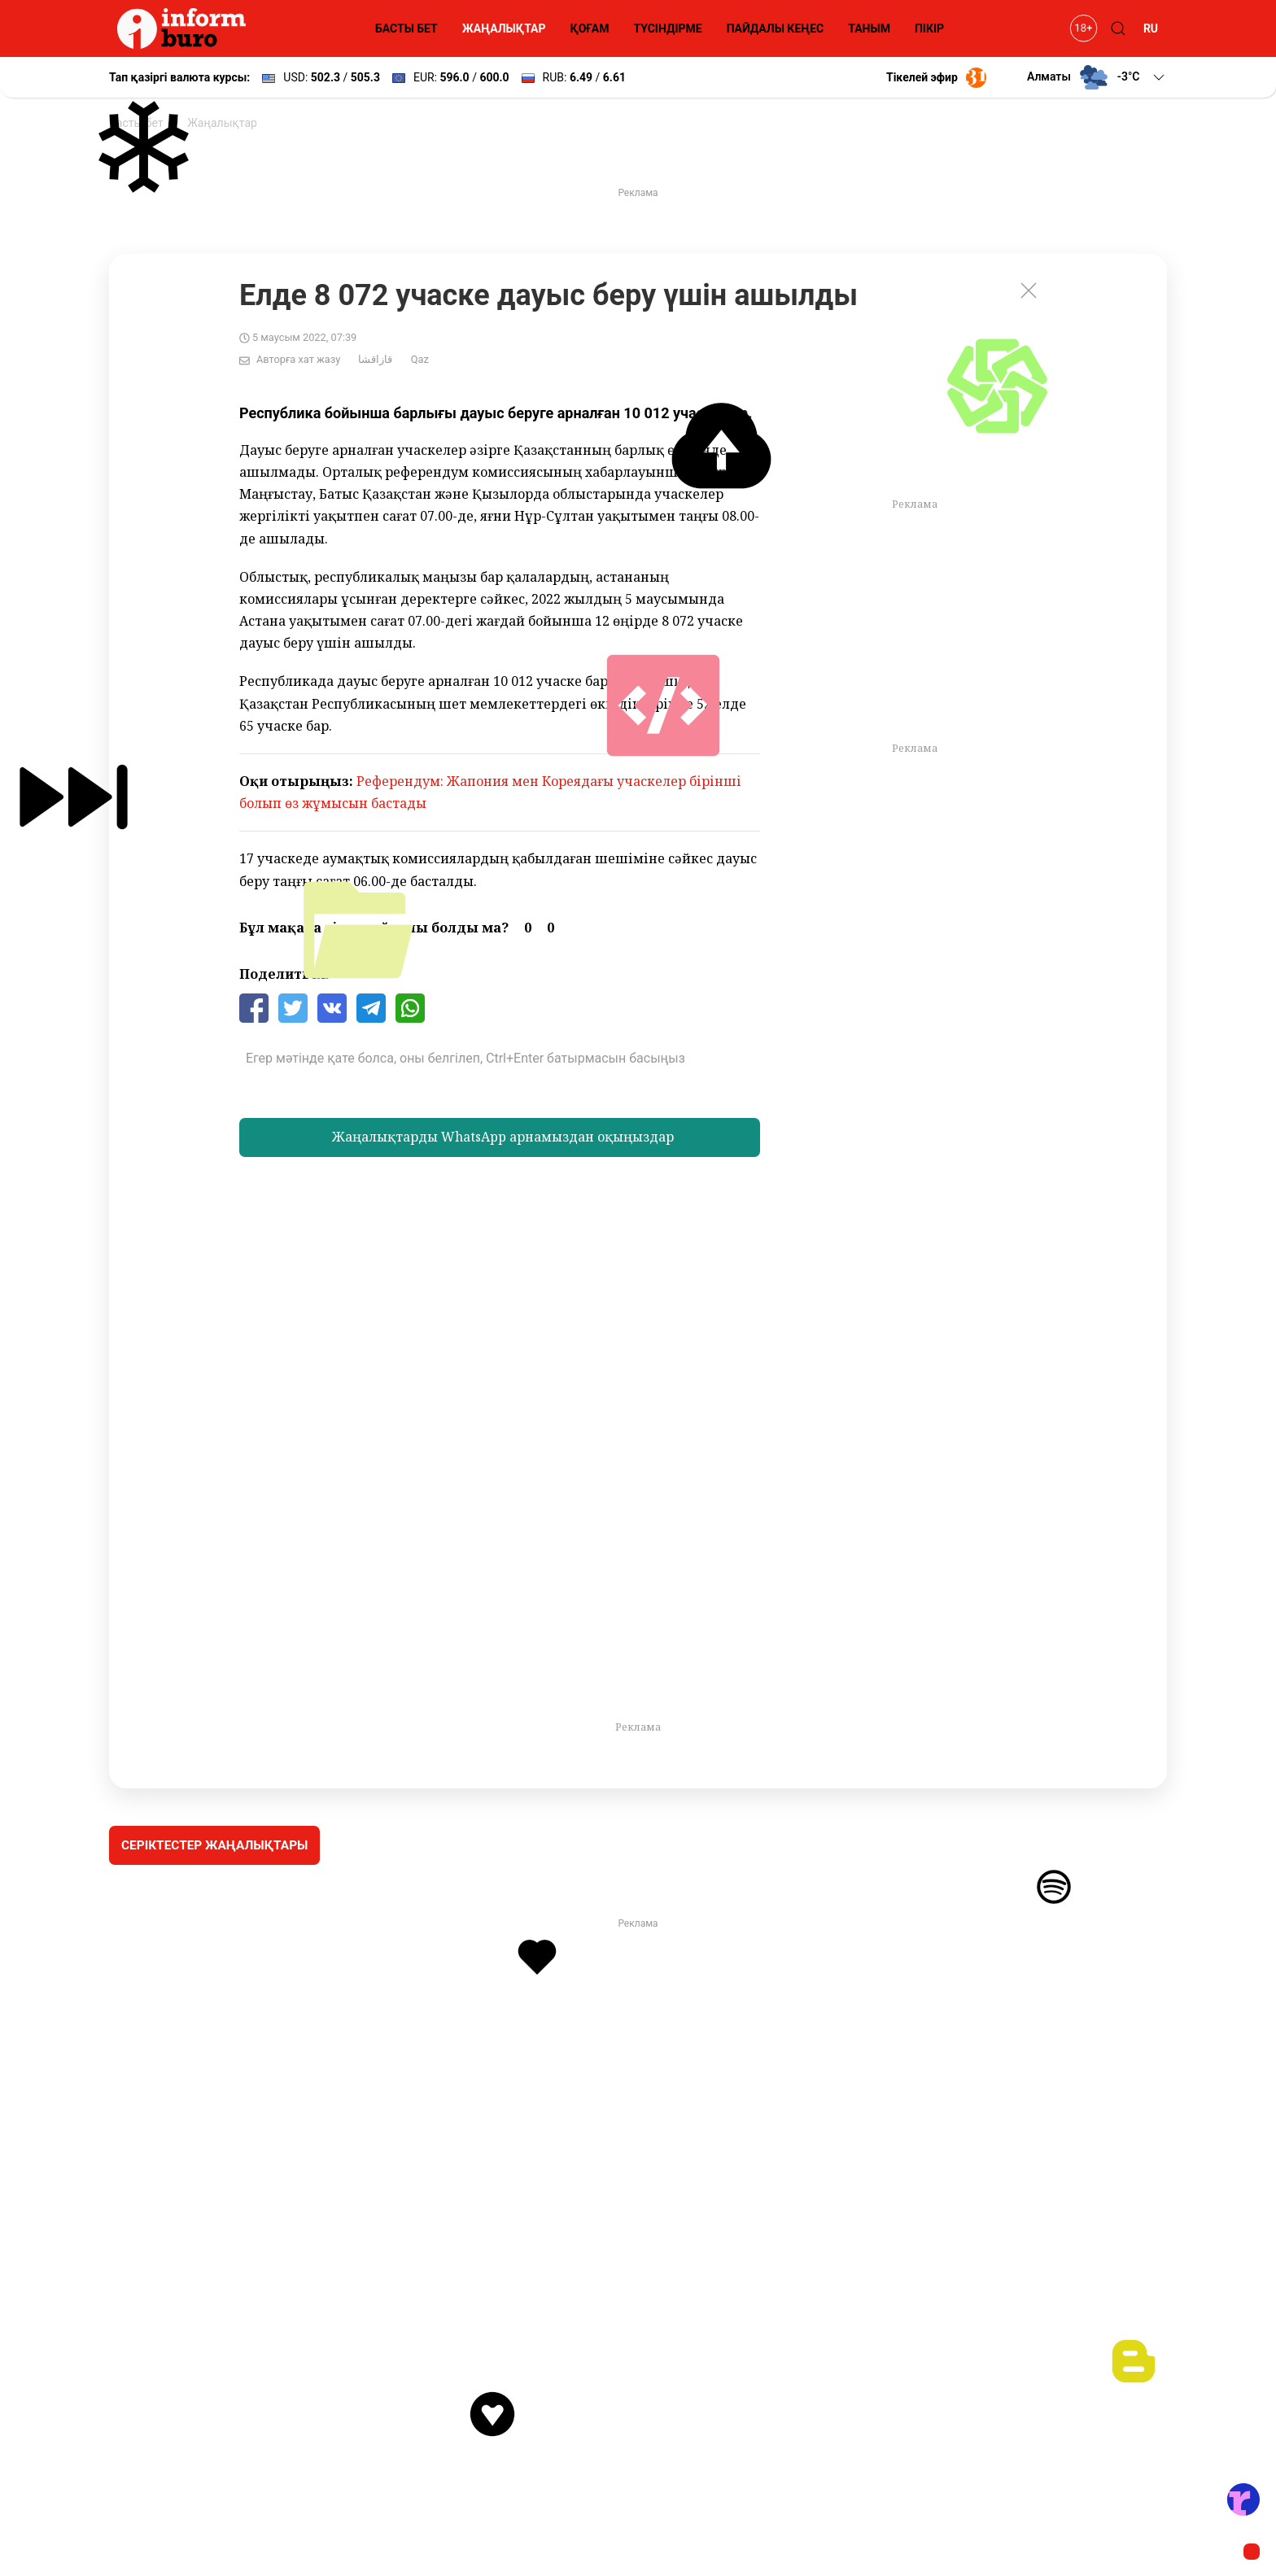 The width and height of the screenshot is (1276, 2576). What do you see at coordinates (1134, 2361) in the screenshot?
I see `open the Blogger app` at bounding box center [1134, 2361].